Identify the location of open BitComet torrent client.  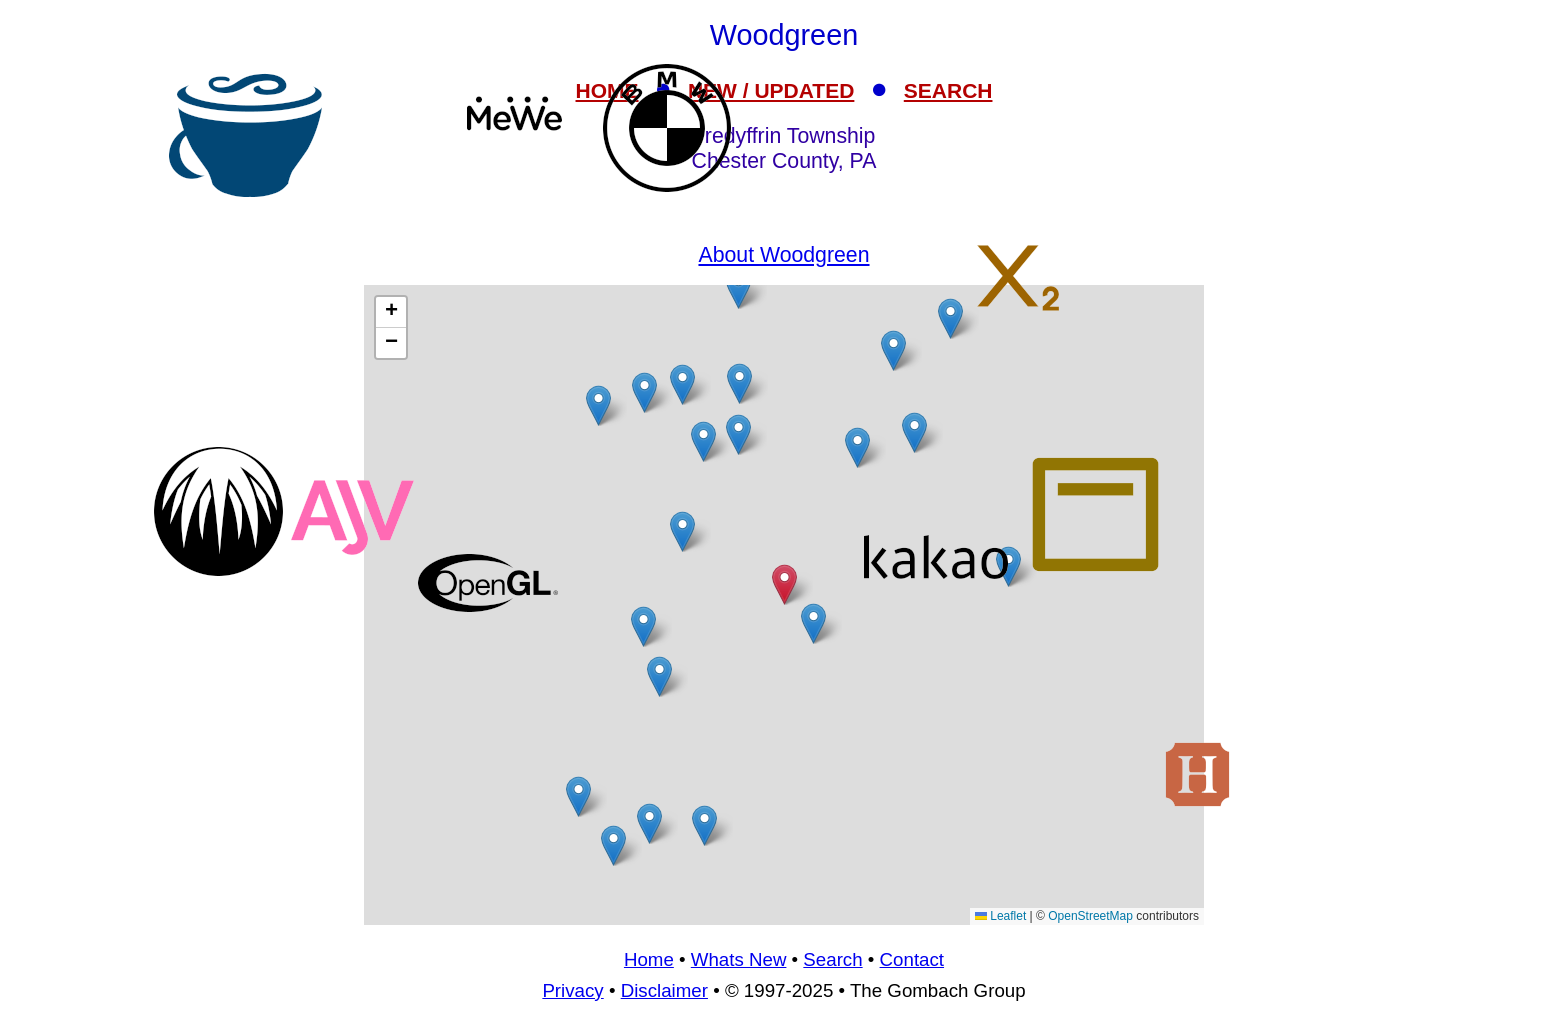
(218, 511).